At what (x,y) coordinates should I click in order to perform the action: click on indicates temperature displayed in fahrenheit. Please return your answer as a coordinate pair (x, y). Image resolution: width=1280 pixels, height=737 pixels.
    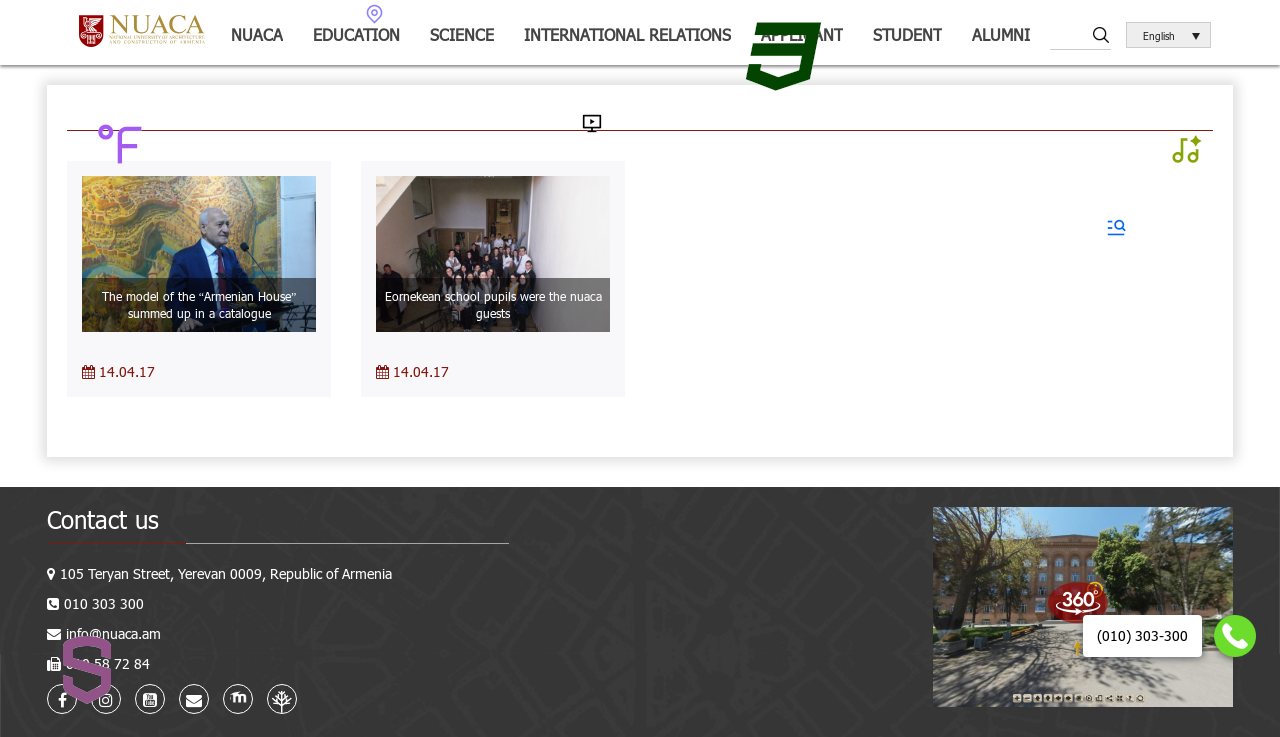
    Looking at the image, I should click on (122, 144).